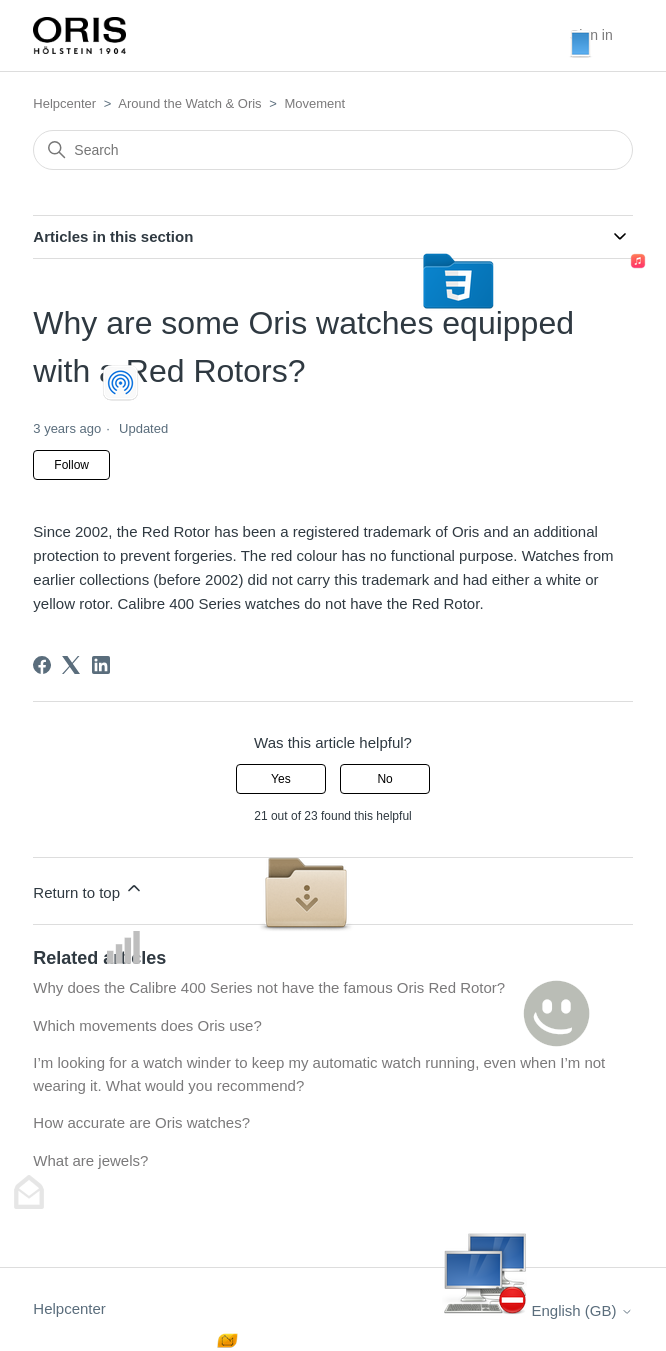 The image size is (666, 1351). I want to click on indicates a message has been read, so click(29, 1192).